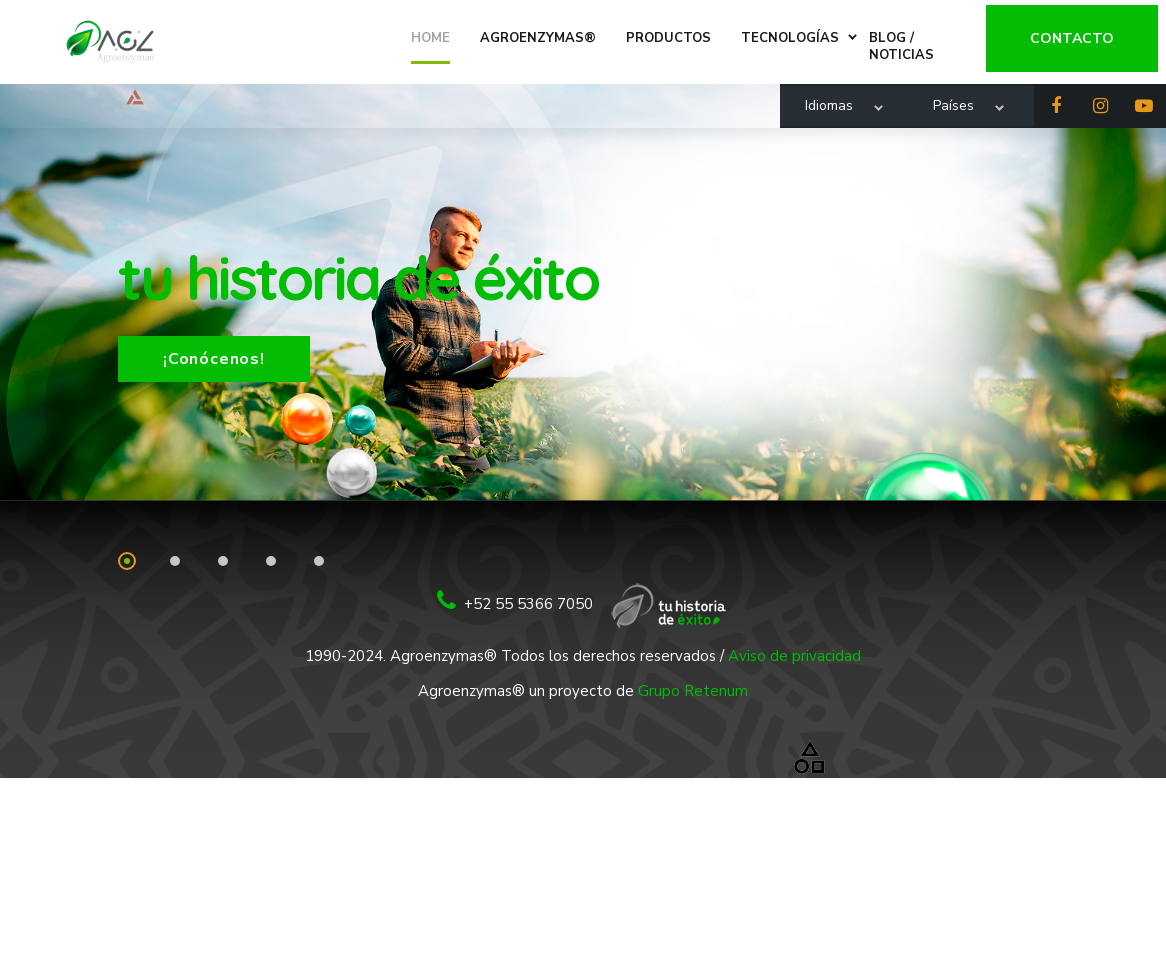 The image size is (1166, 976). What do you see at coordinates (135, 97) in the screenshot?
I see `Alchemy blockchain development platform logo` at bounding box center [135, 97].